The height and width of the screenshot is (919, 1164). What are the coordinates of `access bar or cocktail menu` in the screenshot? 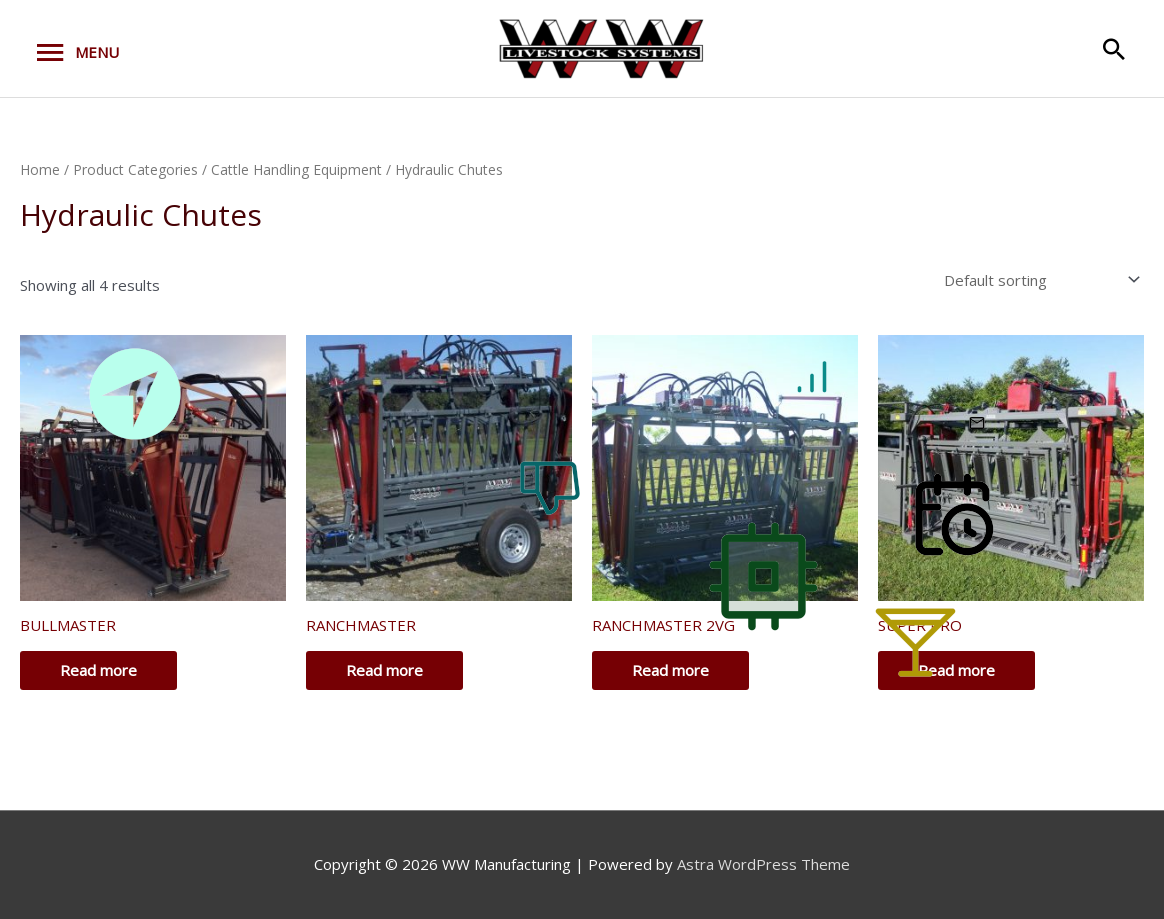 It's located at (915, 642).